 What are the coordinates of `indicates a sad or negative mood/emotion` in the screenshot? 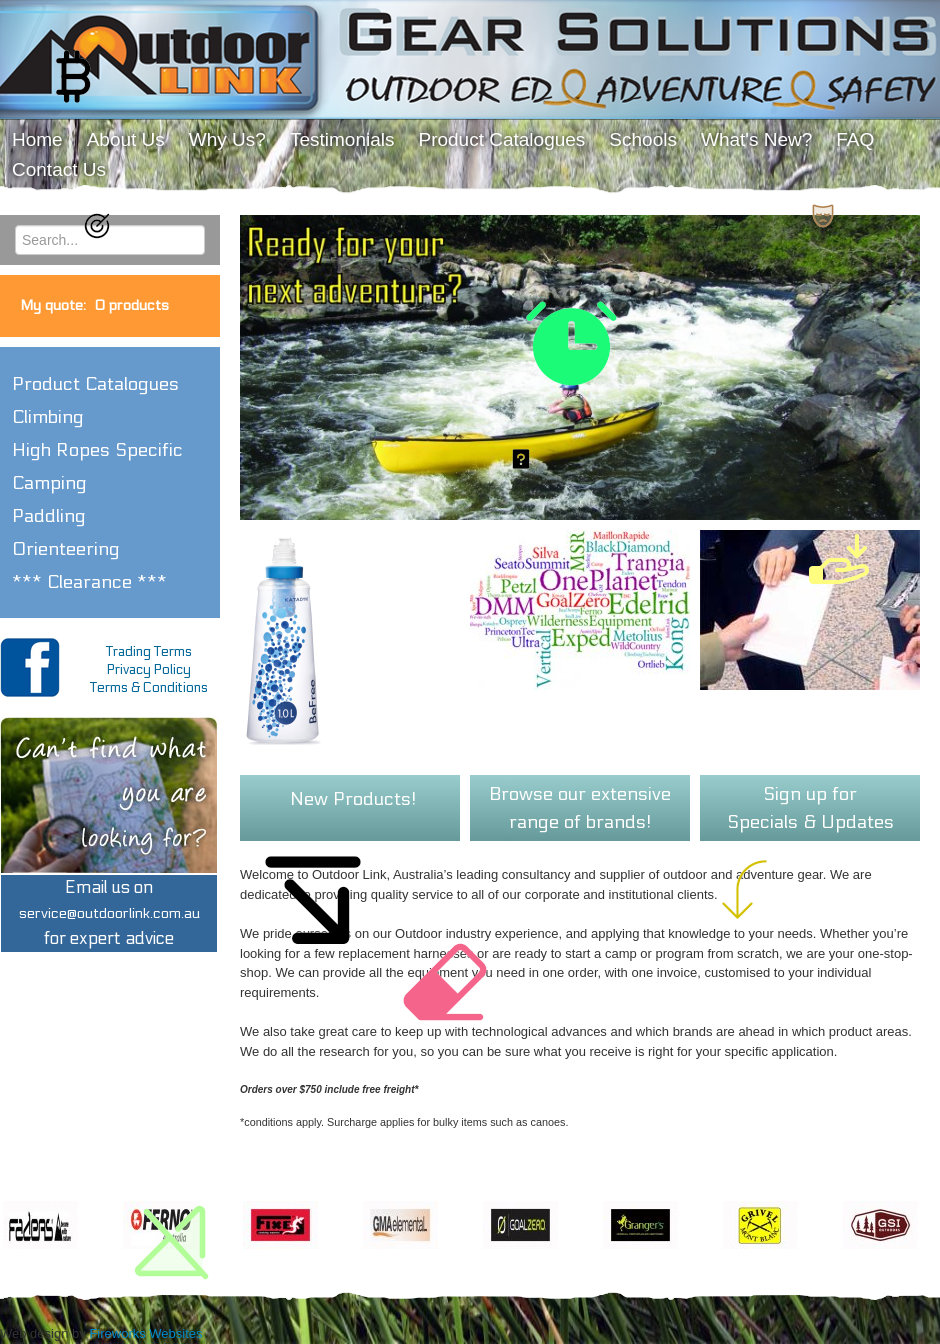 It's located at (823, 215).